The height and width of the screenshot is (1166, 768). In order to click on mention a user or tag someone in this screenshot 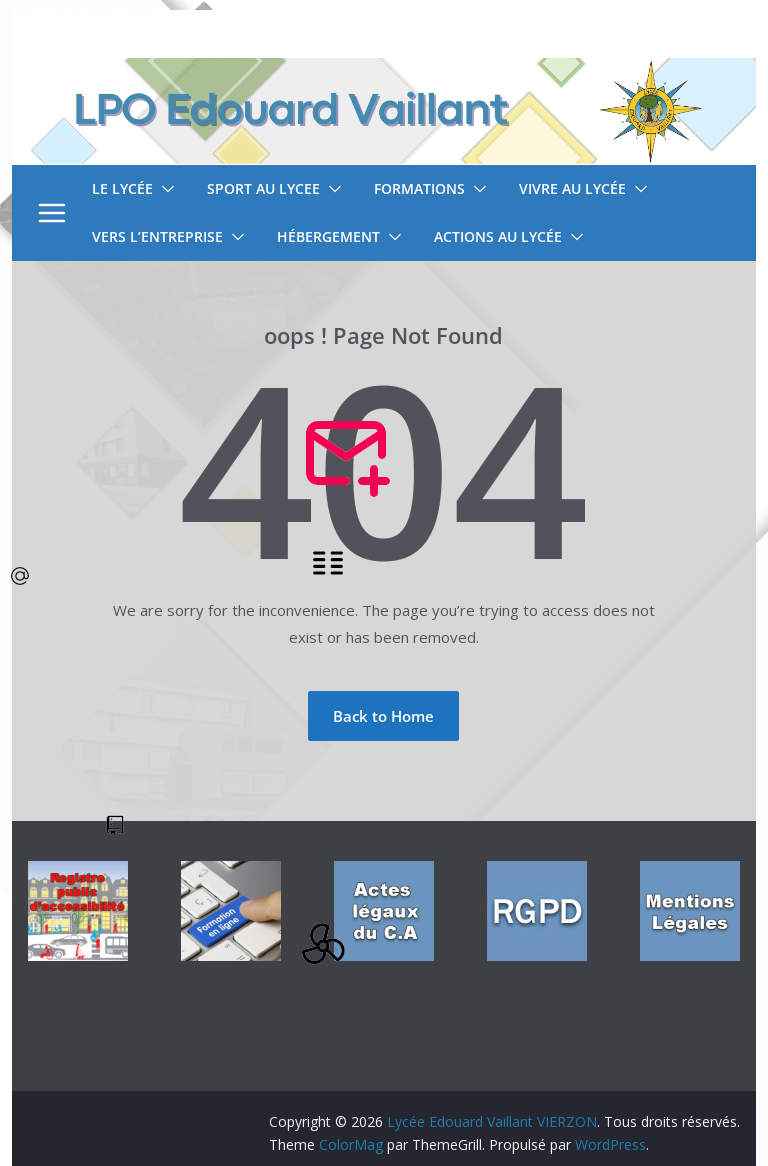, I will do `click(20, 576)`.